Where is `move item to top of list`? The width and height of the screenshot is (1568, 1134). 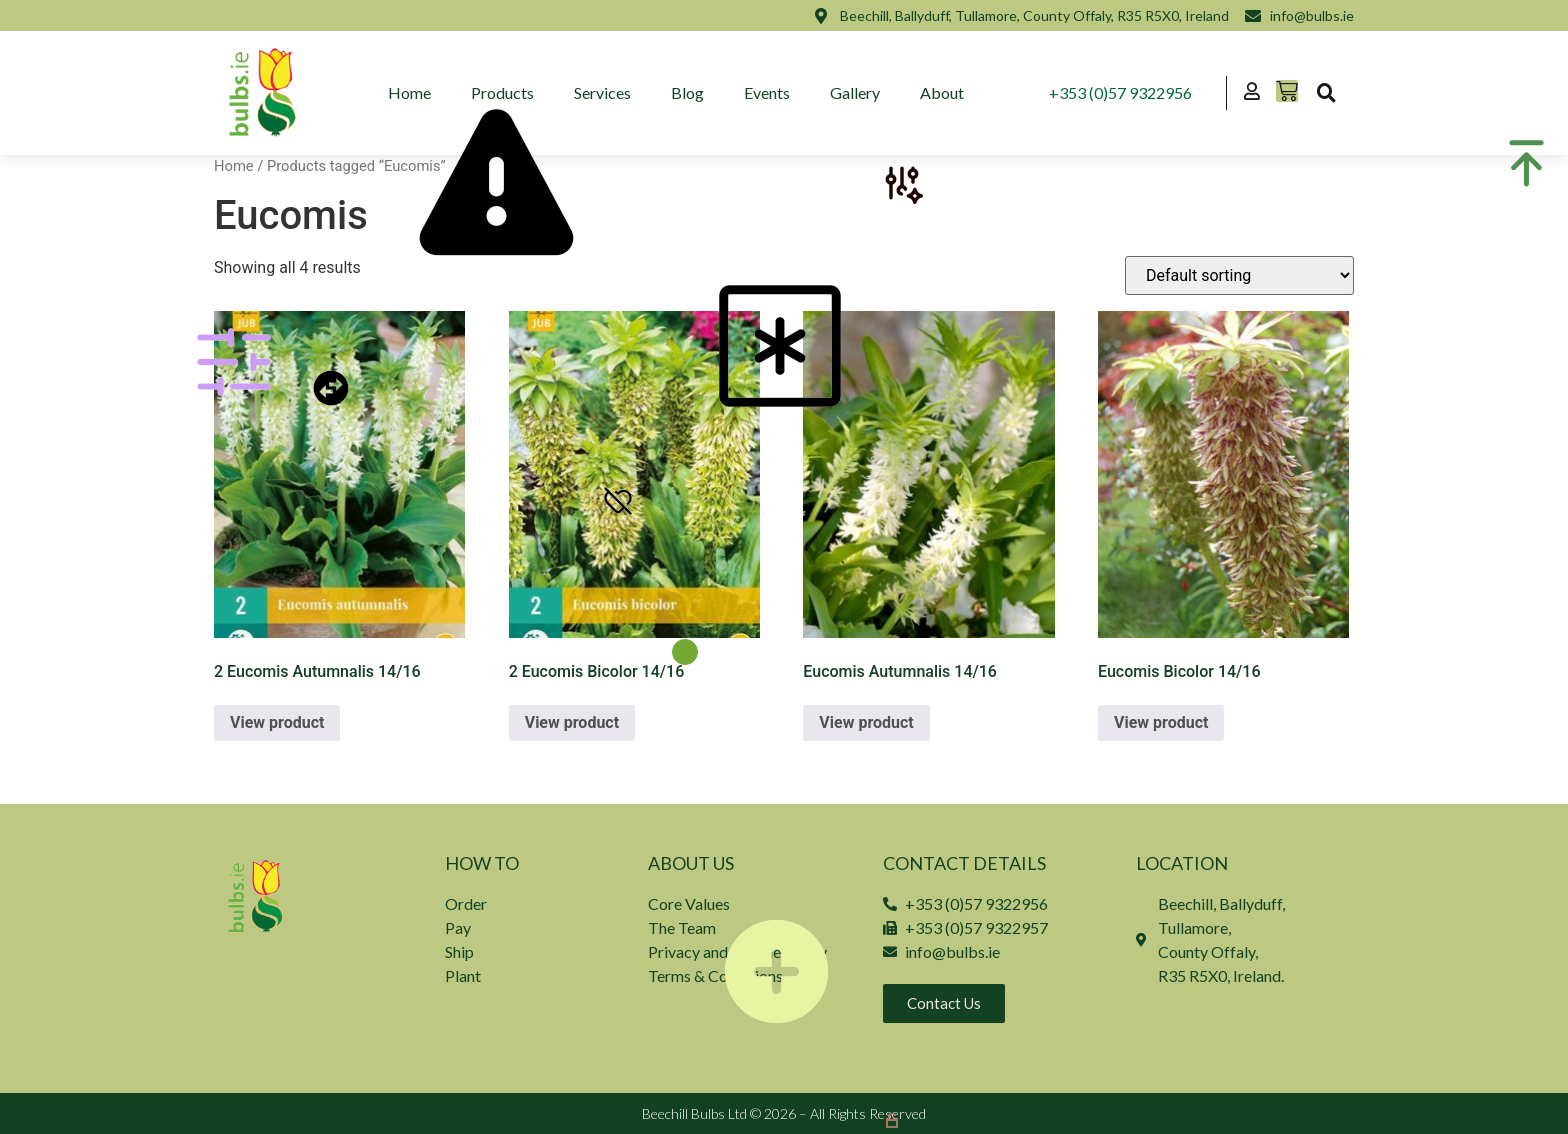 move item to top of list is located at coordinates (1526, 162).